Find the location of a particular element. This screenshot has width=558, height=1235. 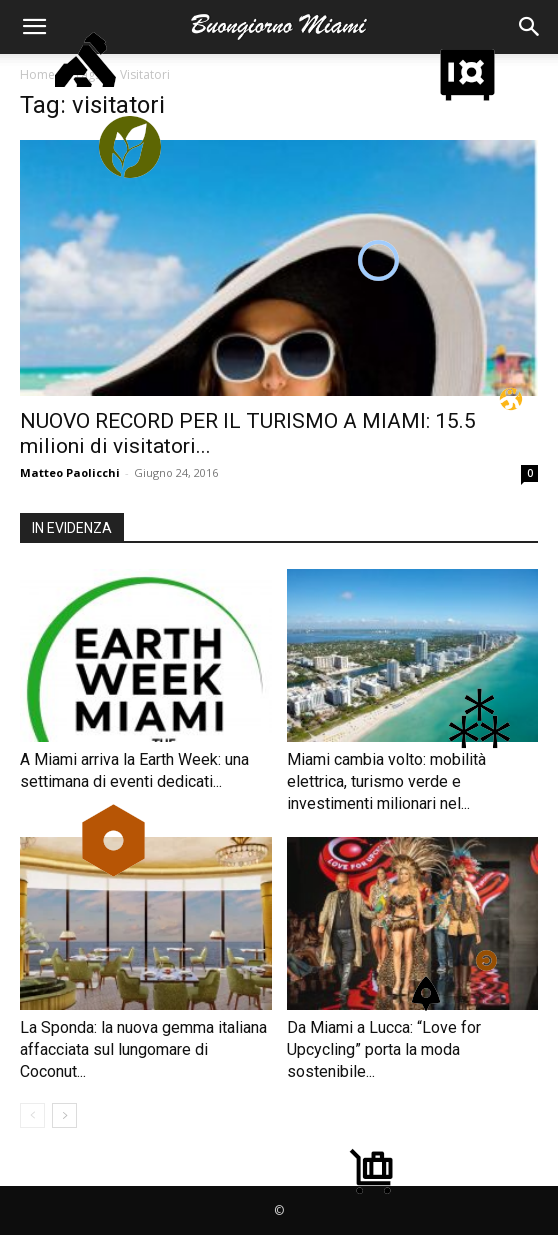

unselected radio button or checkbox option is located at coordinates (378, 260).